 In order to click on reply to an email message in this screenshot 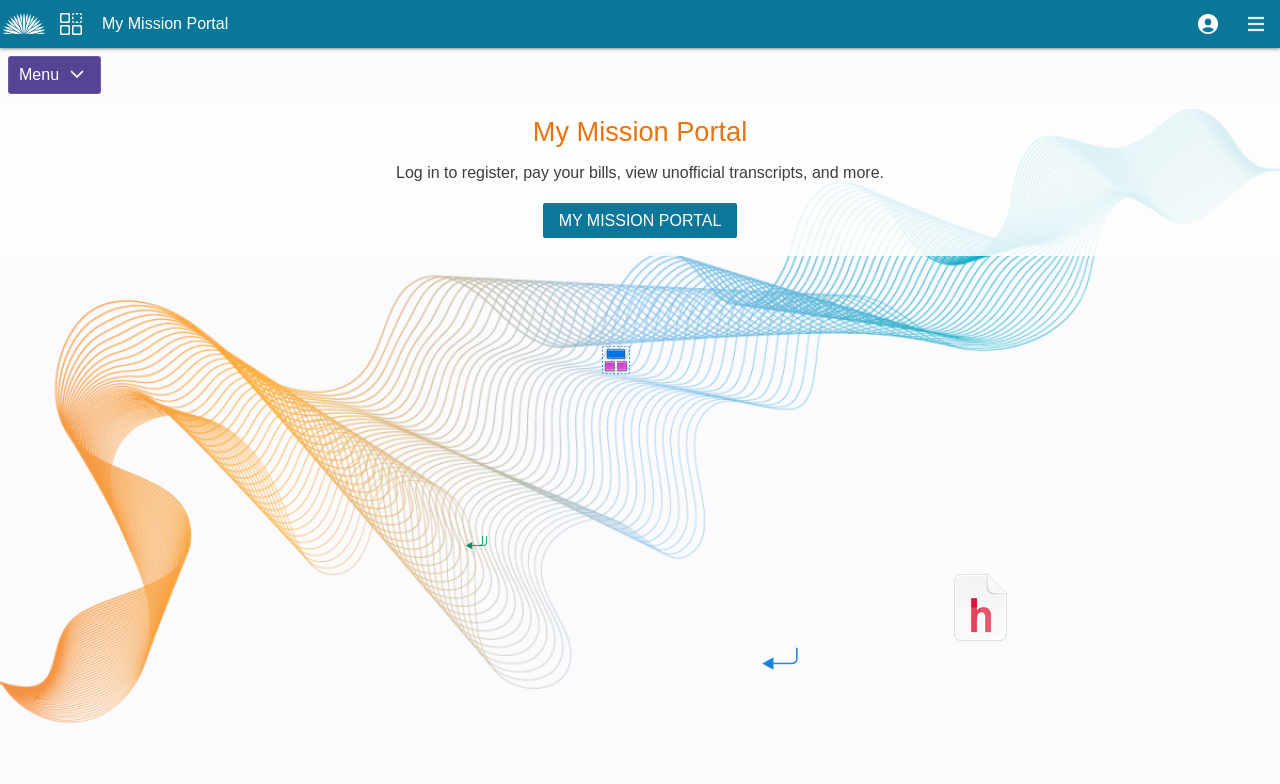, I will do `click(779, 658)`.